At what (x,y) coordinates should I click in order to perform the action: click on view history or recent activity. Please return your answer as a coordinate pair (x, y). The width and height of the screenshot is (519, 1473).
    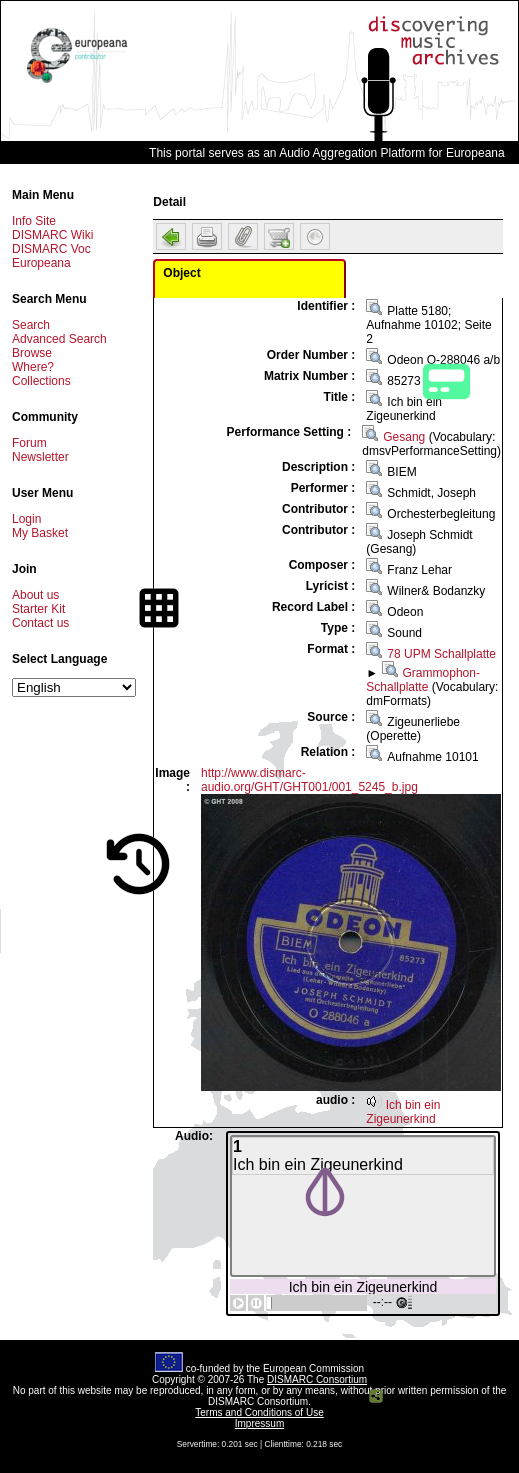
    Looking at the image, I should click on (139, 864).